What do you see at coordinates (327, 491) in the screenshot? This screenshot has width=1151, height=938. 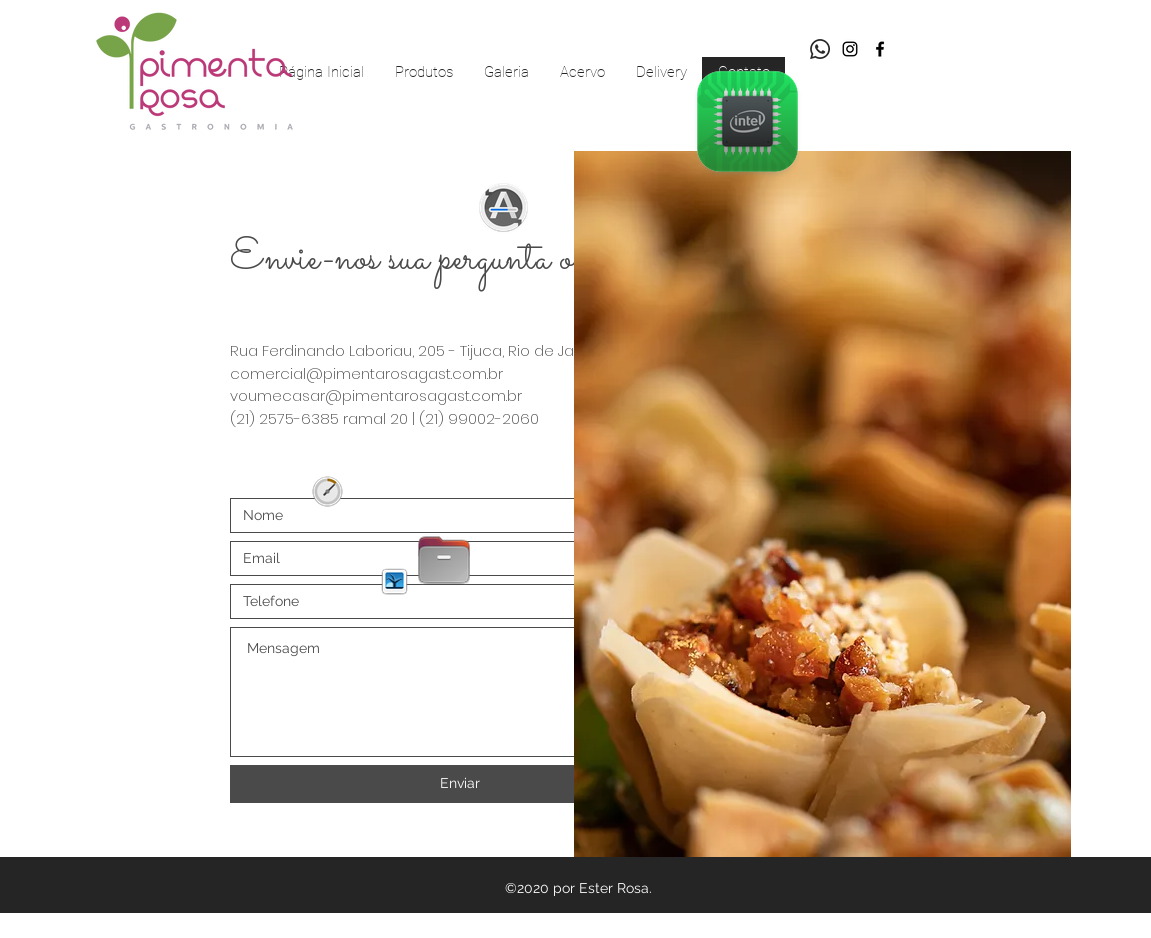 I see `open sysprof system profiler application` at bounding box center [327, 491].